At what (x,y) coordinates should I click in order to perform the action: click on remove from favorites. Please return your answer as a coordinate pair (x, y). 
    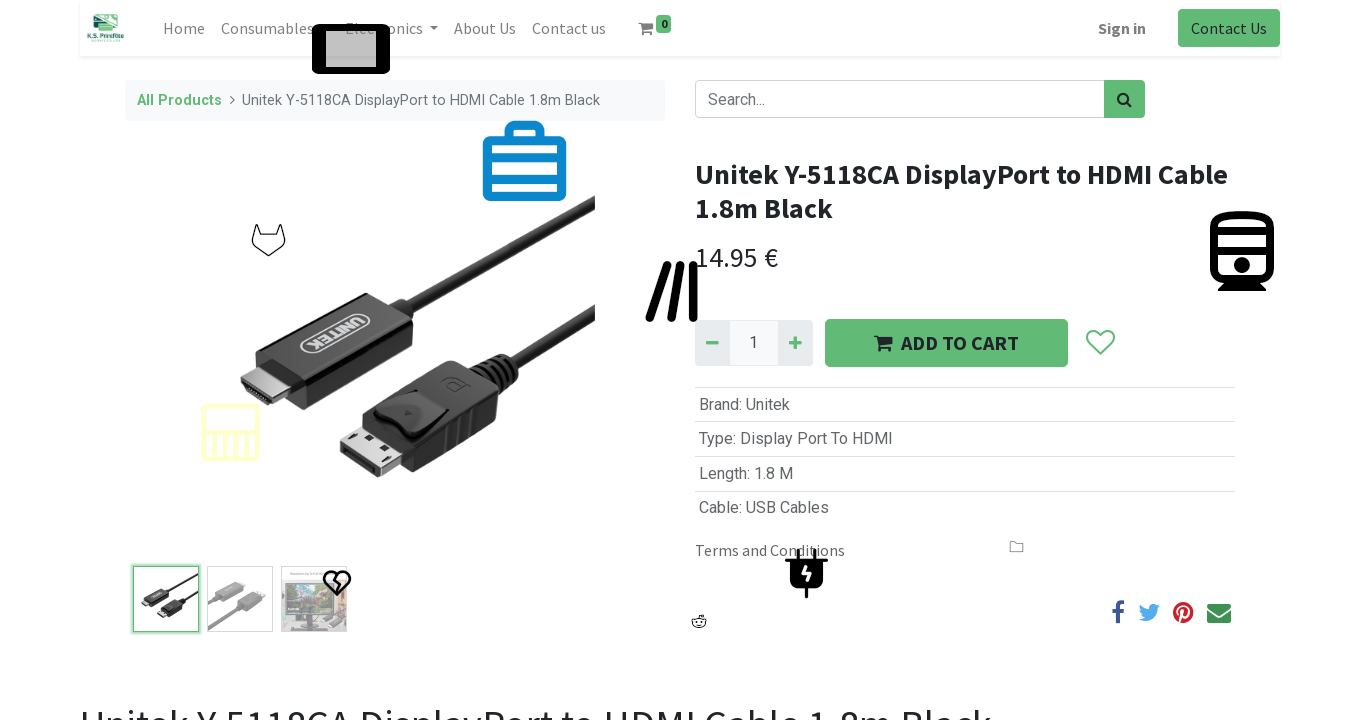
    Looking at the image, I should click on (337, 583).